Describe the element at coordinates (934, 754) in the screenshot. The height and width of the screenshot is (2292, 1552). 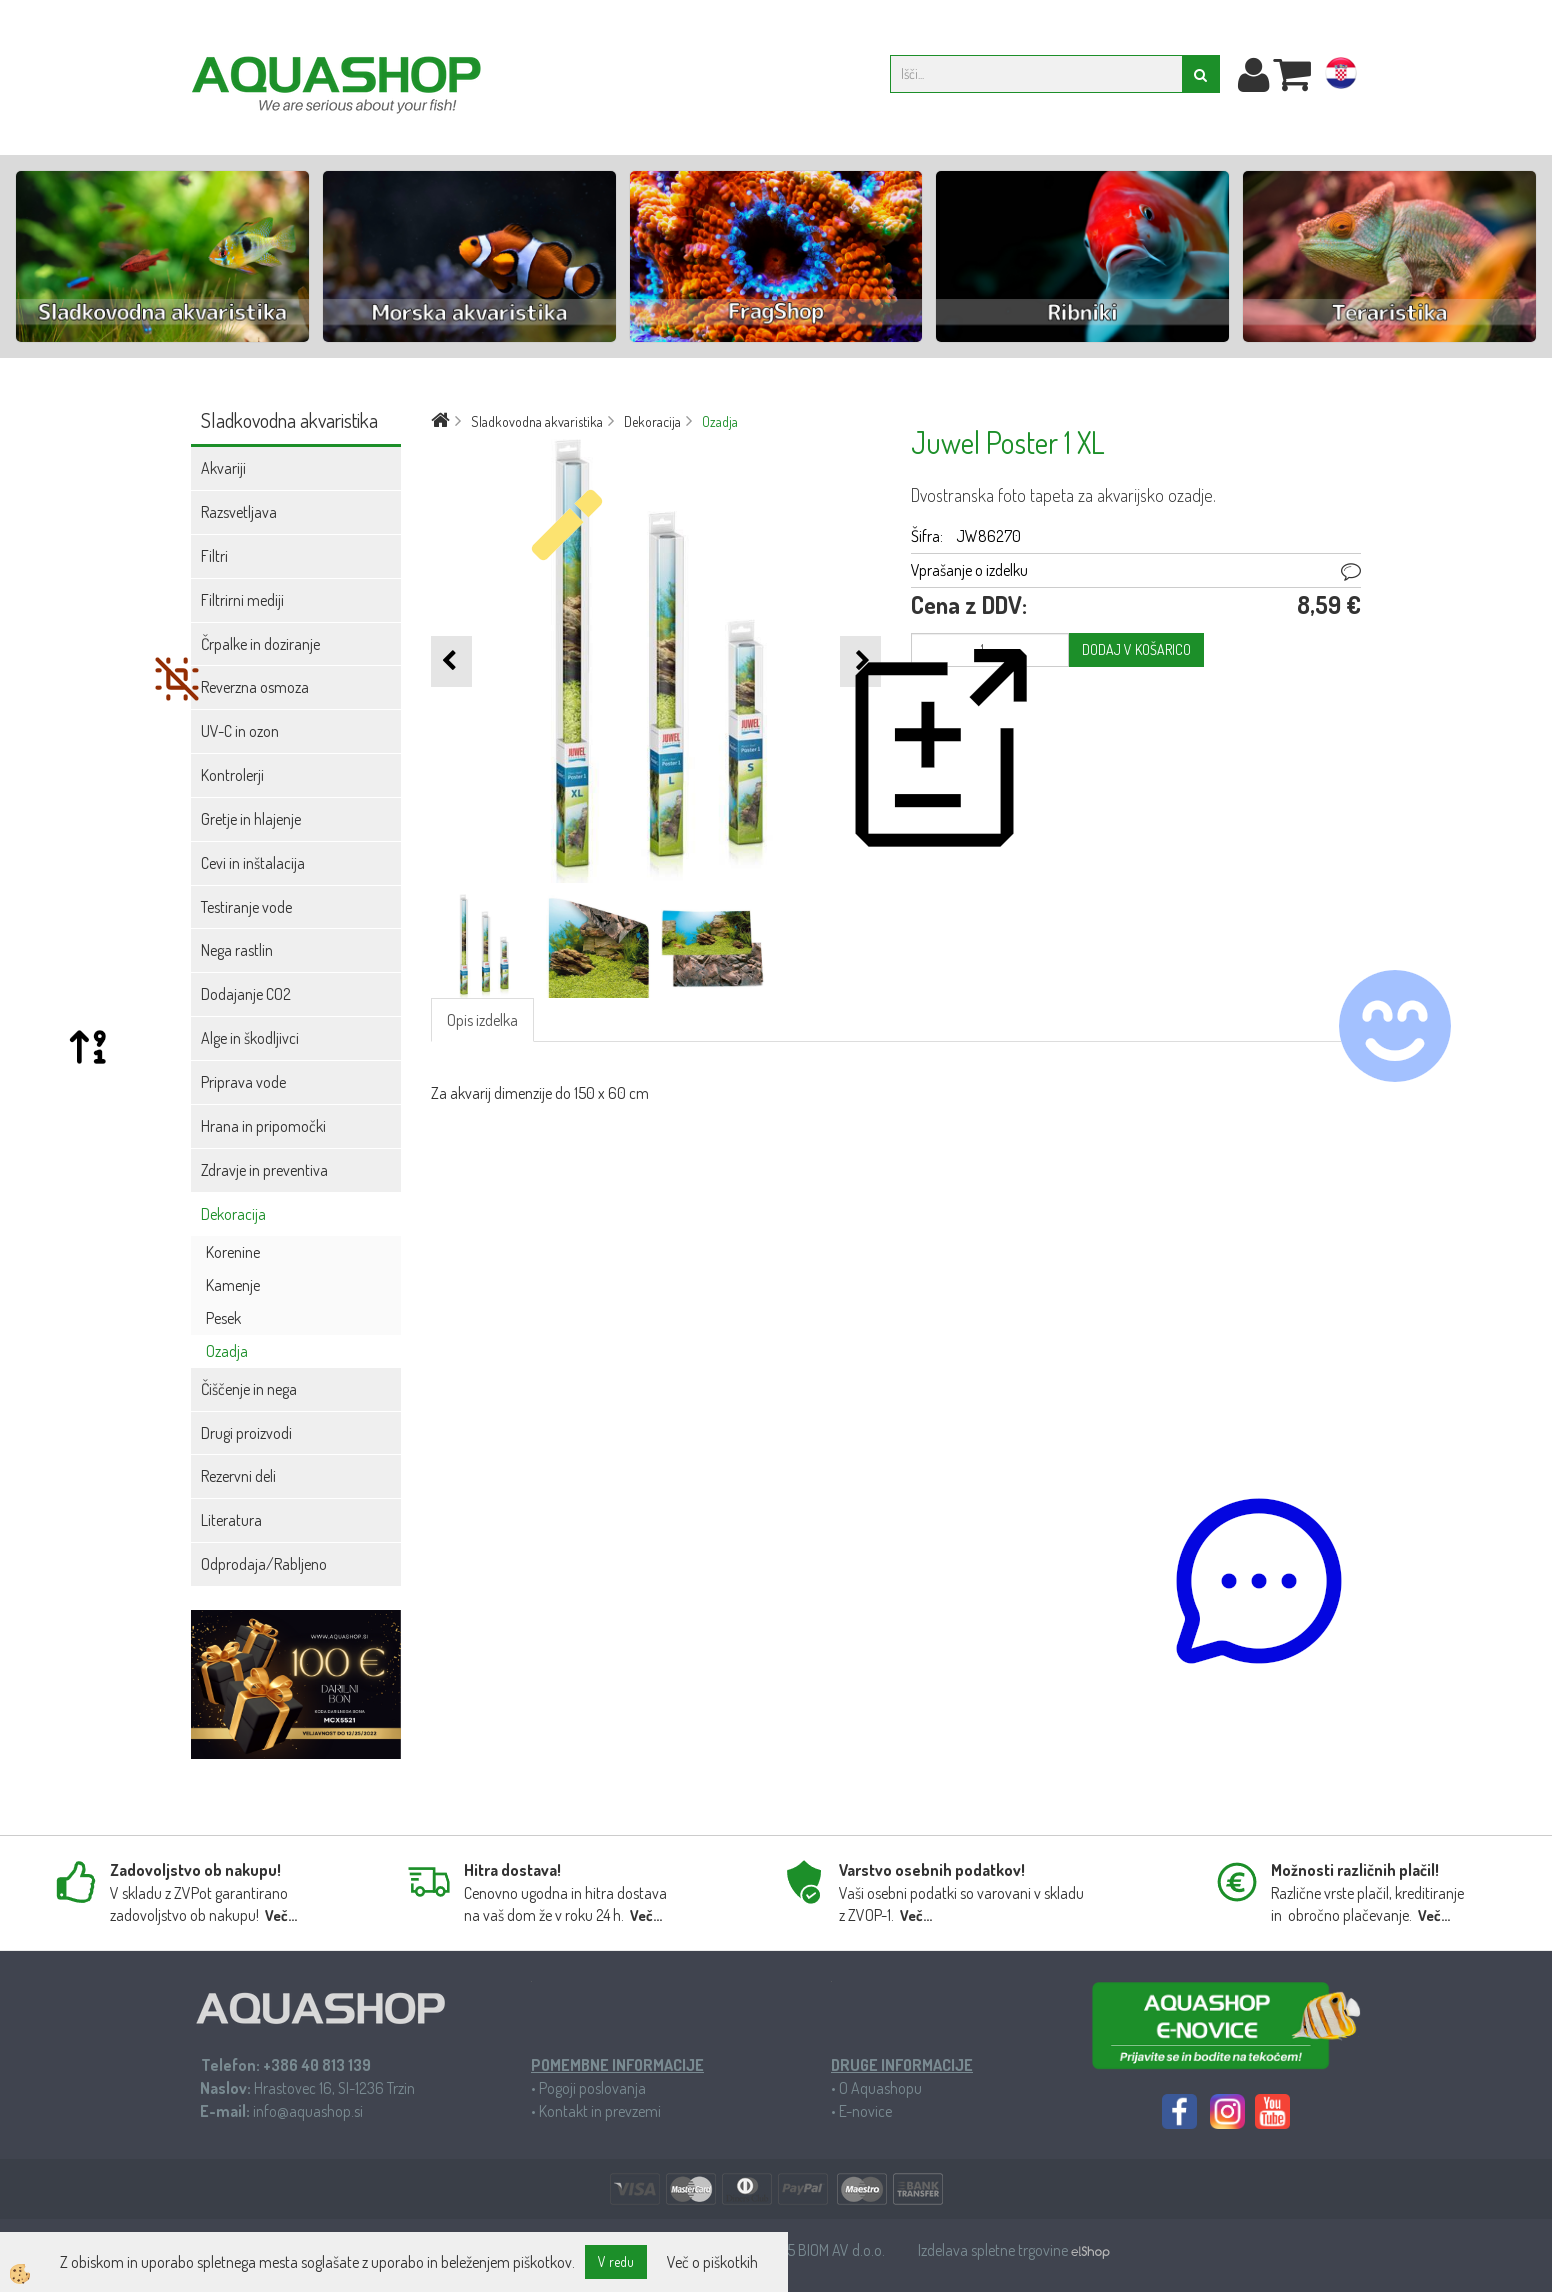
I see `go to active editing session` at that location.